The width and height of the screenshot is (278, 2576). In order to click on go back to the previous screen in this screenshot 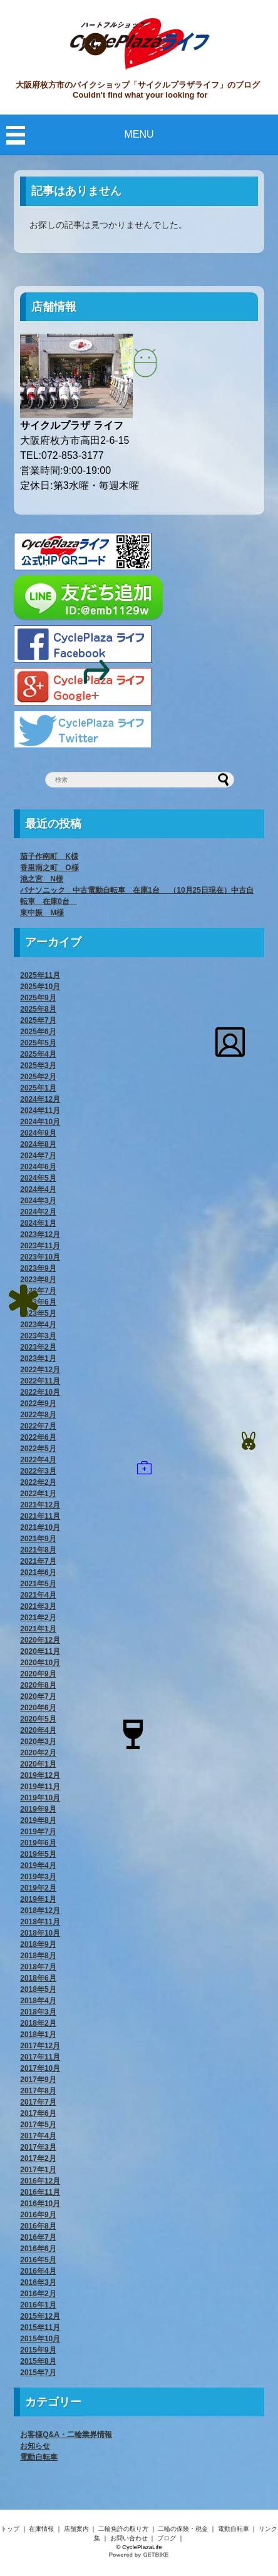, I will do `click(95, 44)`.